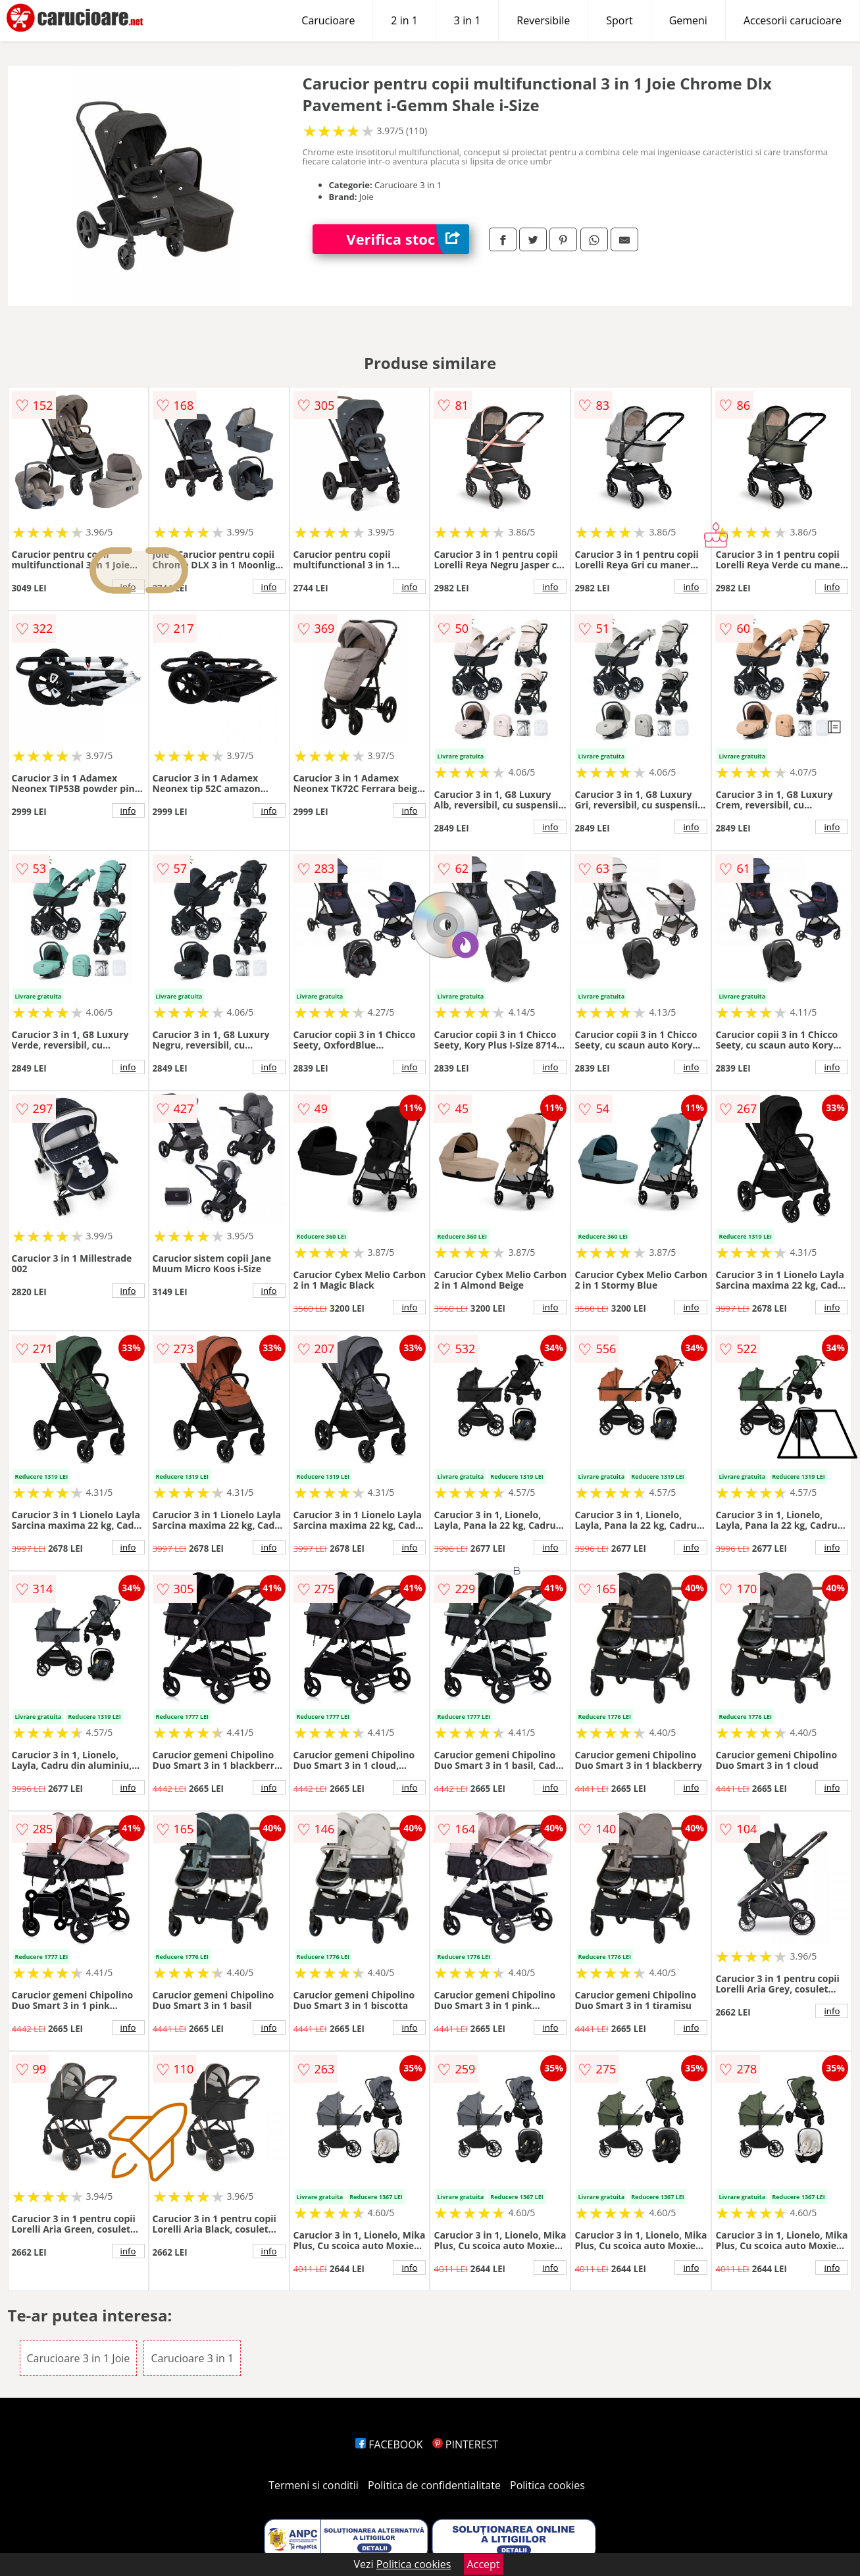 The image size is (860, 2576). Describe the element at coordinates (817, 1437) in the screenshot. I see `access camping or outdoor activity options` at that location.